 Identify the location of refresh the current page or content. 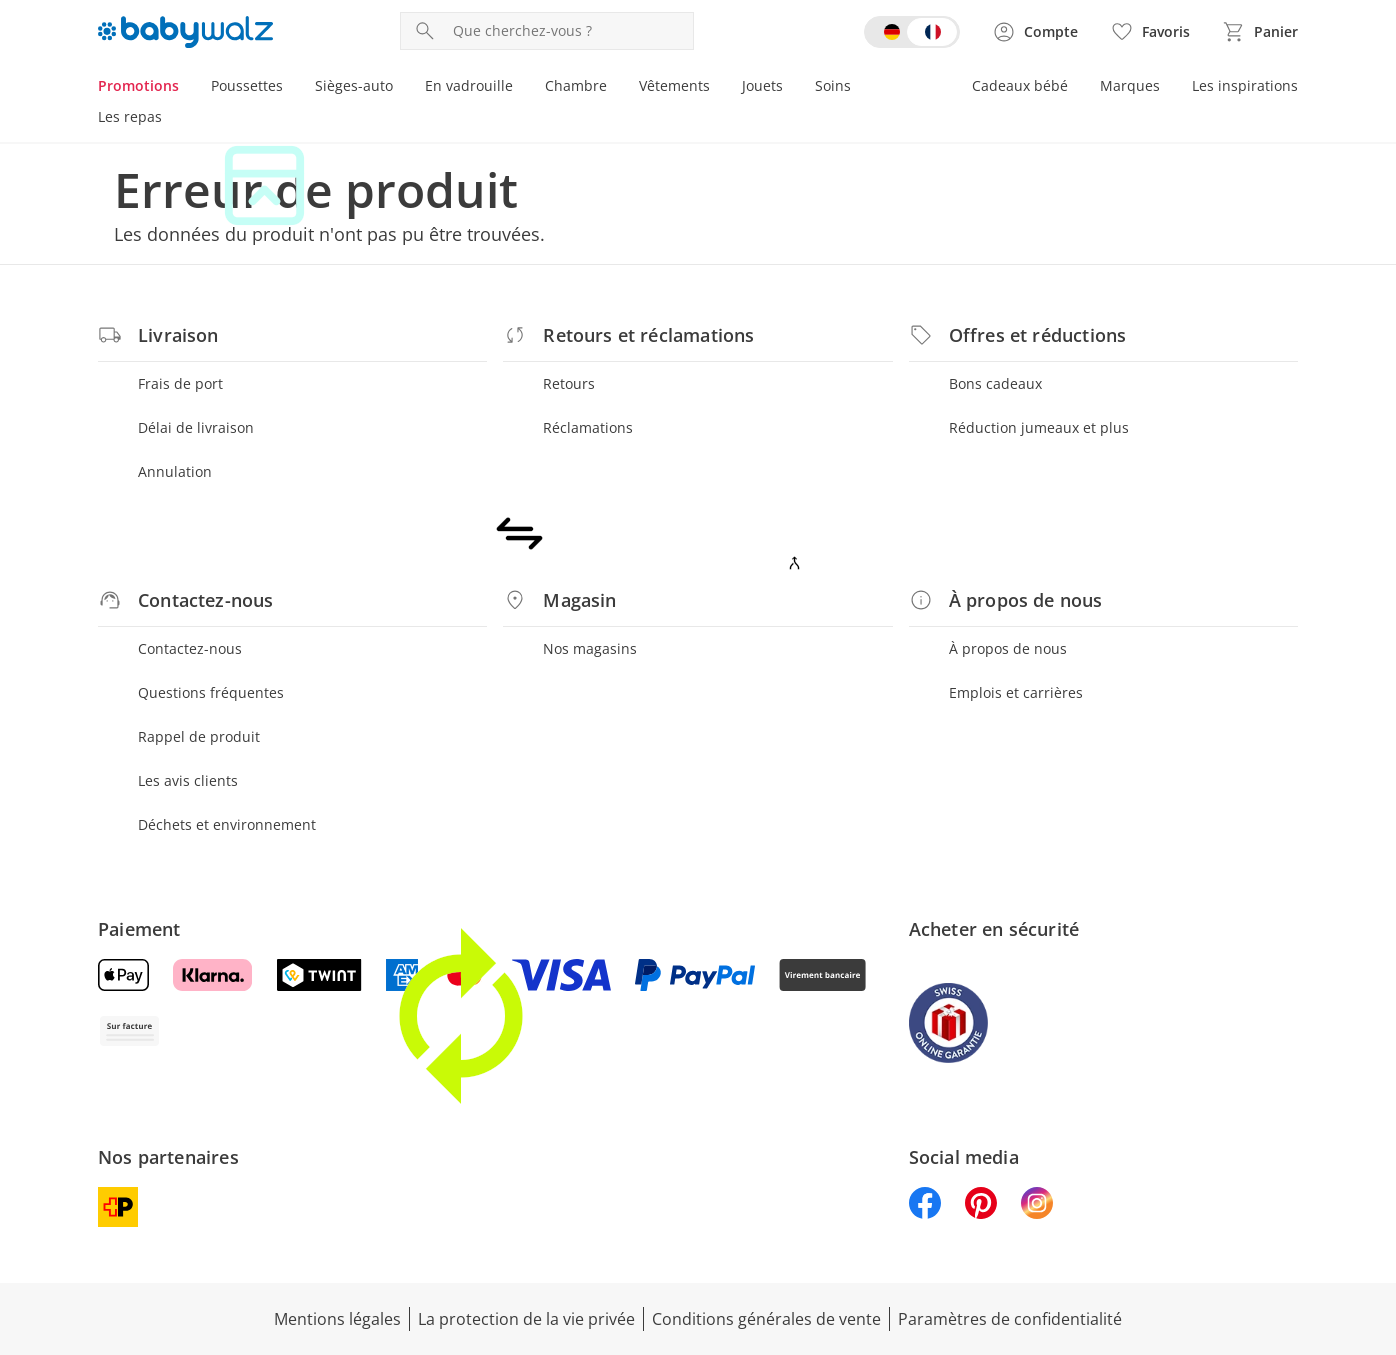
(461, 1016).